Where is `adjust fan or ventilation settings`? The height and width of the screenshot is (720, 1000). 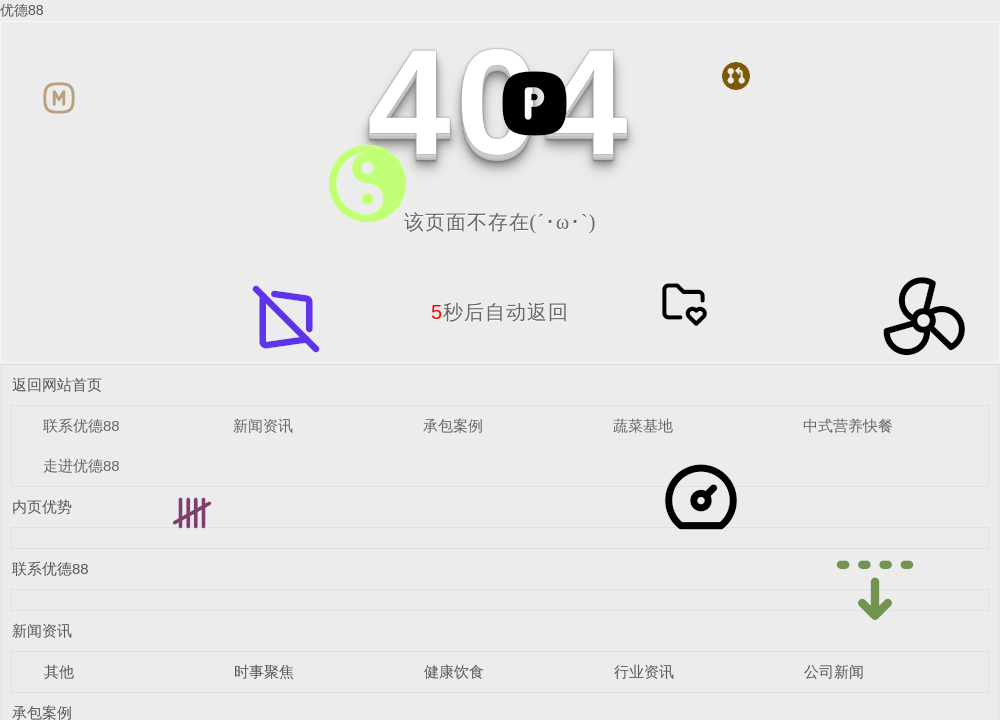
adjust fan or ventilation settings is located at coordinates (923, 320).